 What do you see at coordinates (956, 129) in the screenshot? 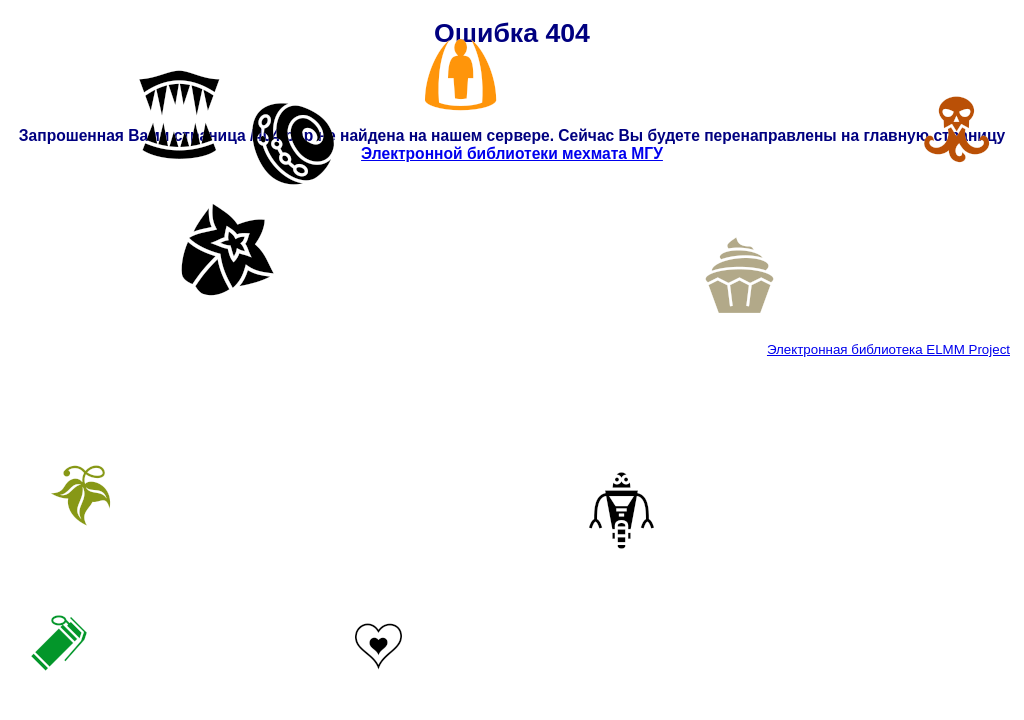
I see `select cthulhu or eldritch horror faction` at bounding box center [956, 129].